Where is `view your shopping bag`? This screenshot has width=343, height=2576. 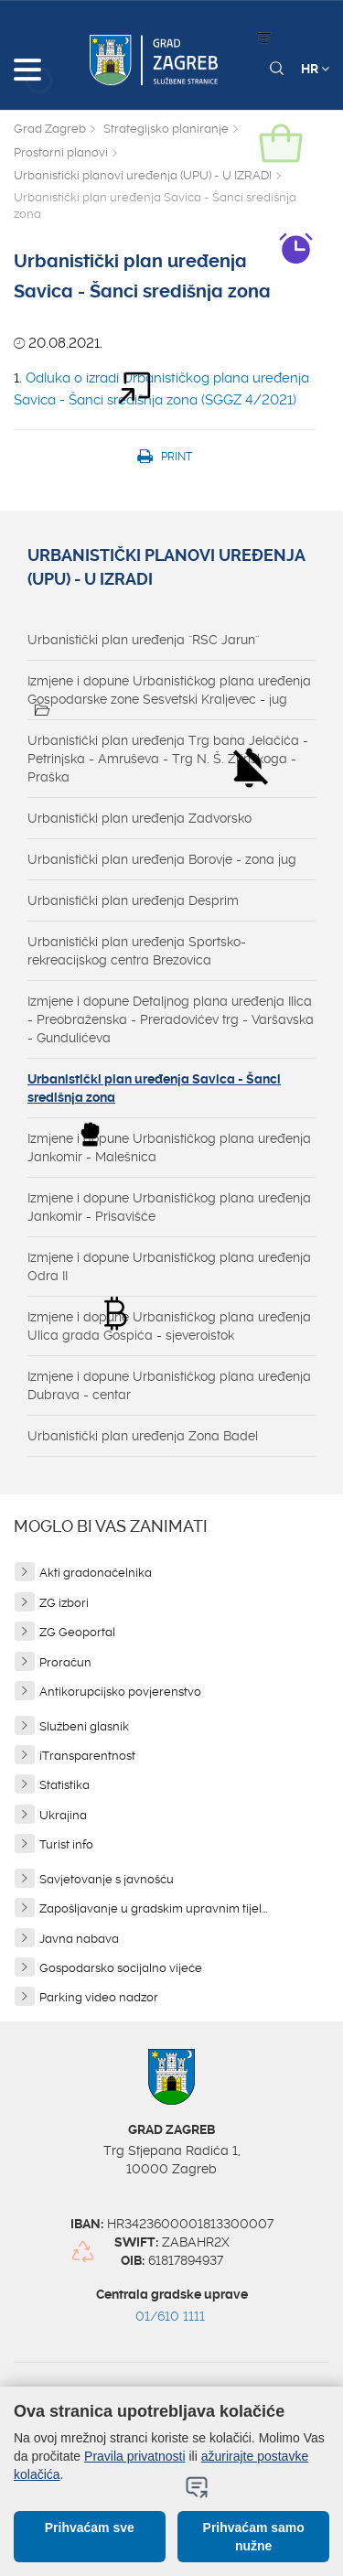
view your shopping bag is located at coordinates (281, 146).